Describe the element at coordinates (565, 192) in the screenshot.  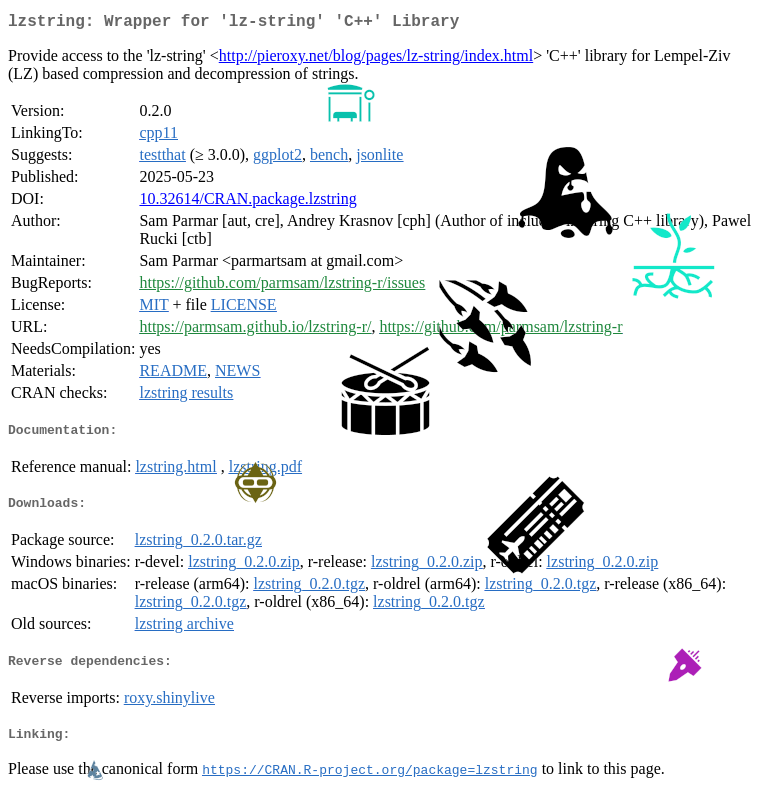
I see `slime enemy or creature in a game interface` at that location.